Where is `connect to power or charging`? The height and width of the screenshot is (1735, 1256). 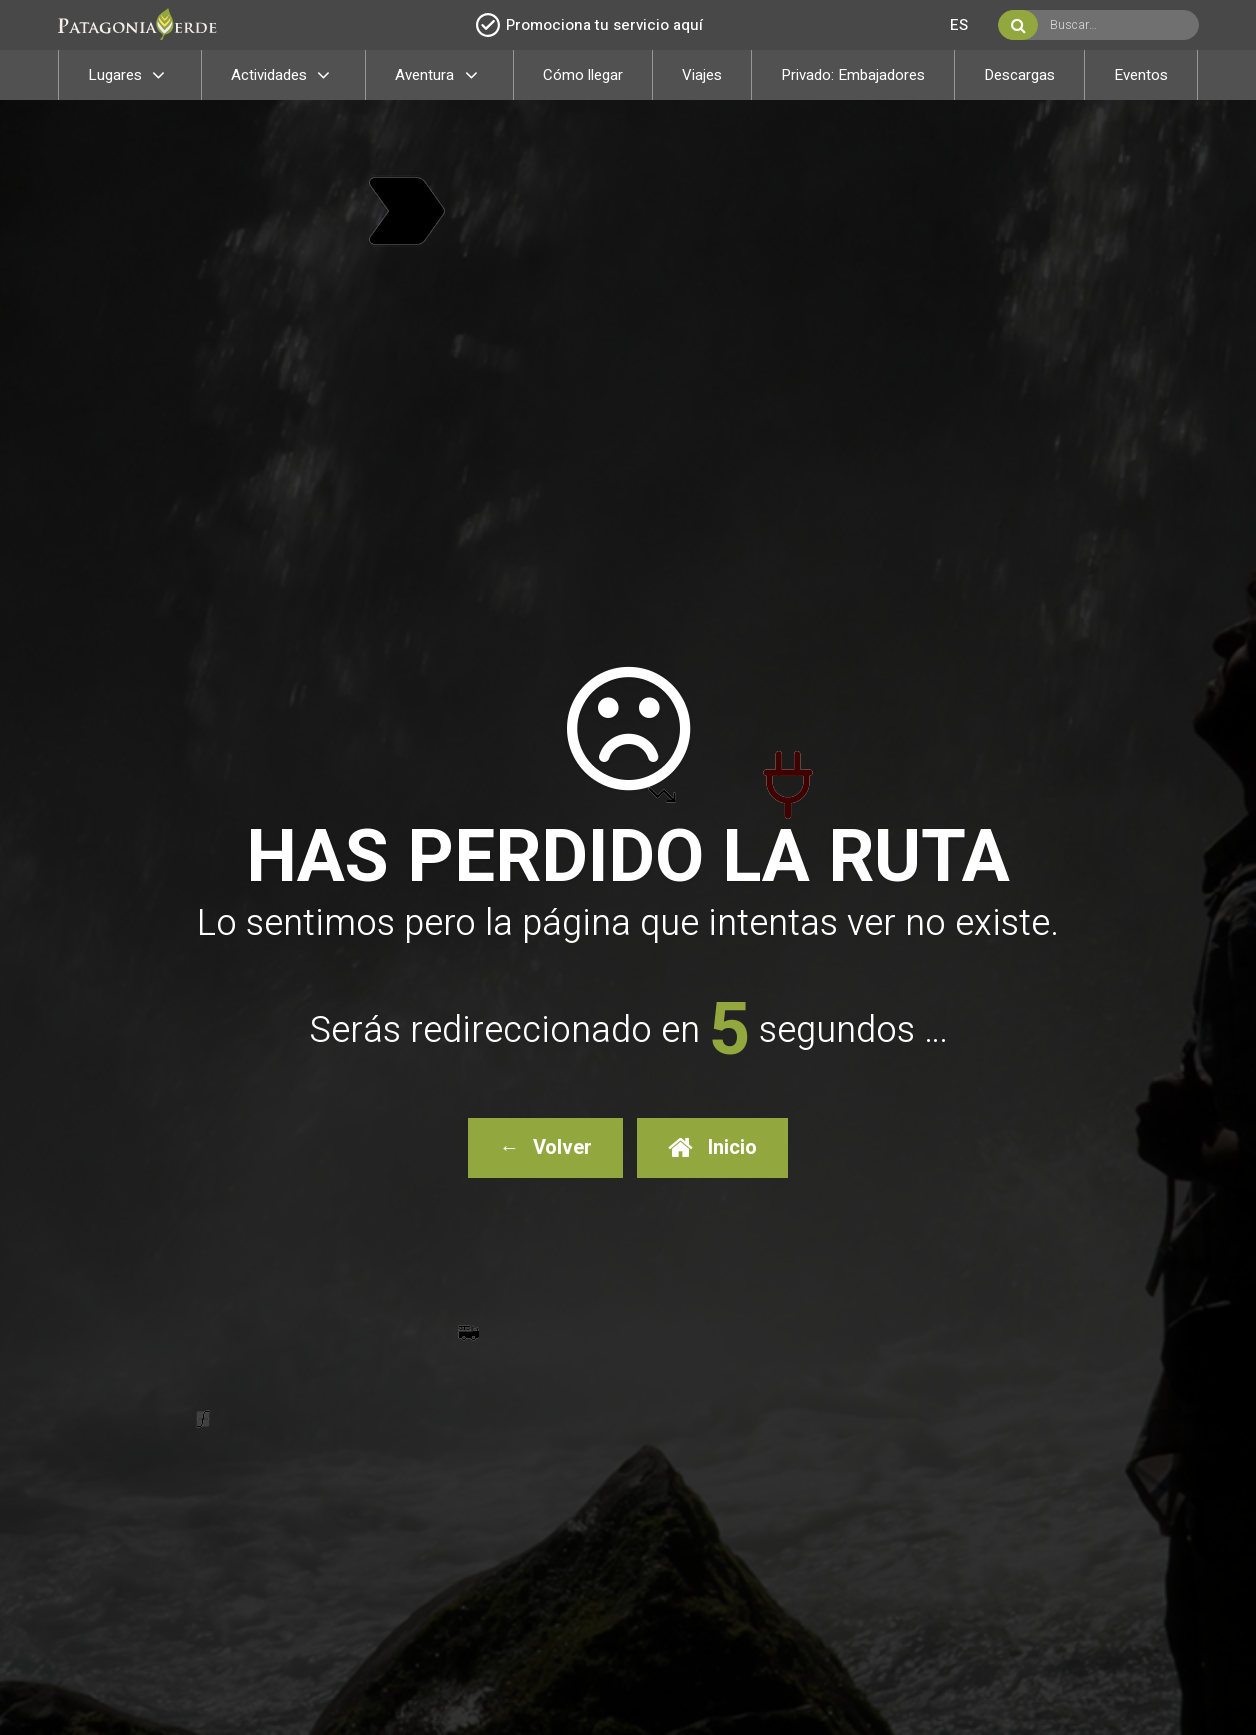
connect to power or charging is located at coordinates (788, 785).